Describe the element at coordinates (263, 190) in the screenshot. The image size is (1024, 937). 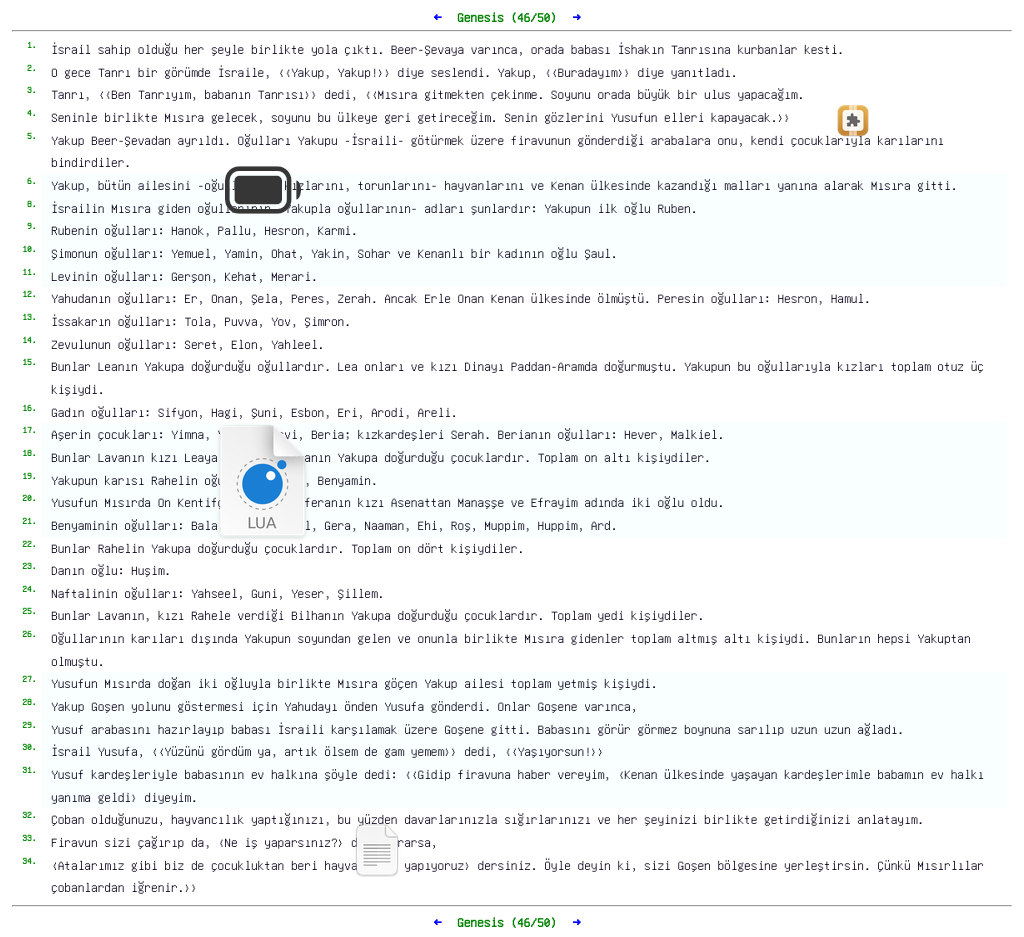
I see `indicates current battery level` at that location.